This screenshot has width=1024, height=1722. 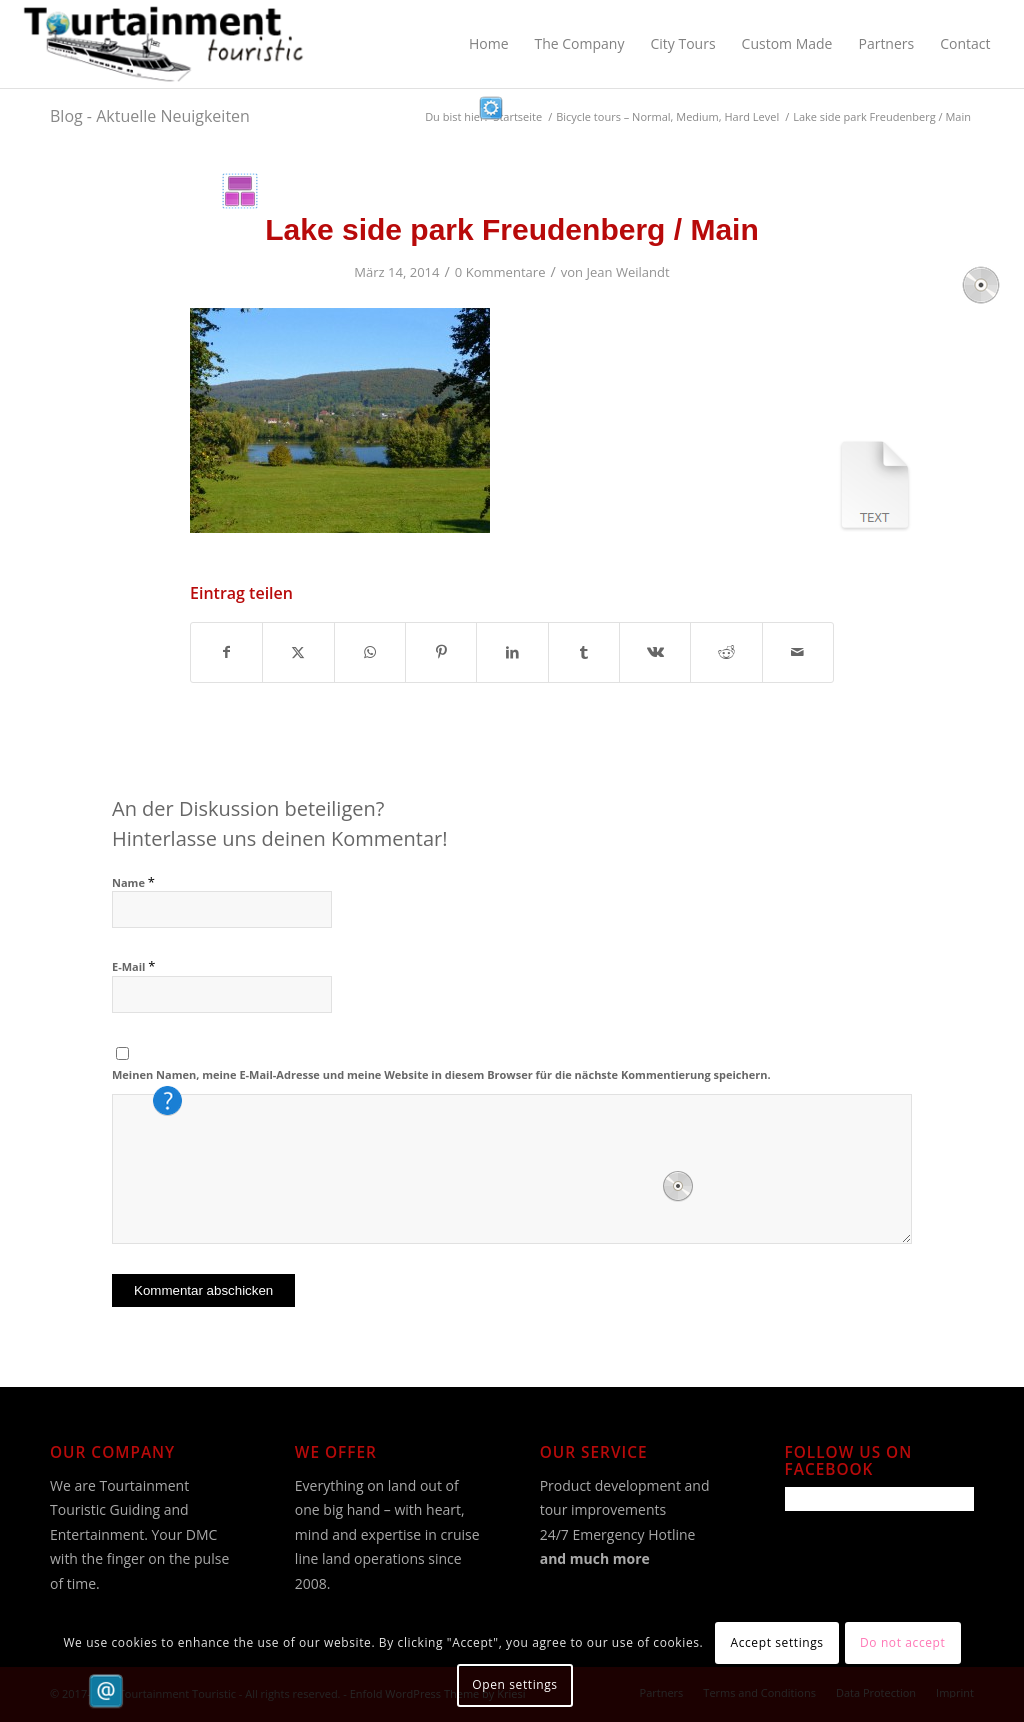 I want to click on indicates help or additional information is available, so click(x=167, y=1100).